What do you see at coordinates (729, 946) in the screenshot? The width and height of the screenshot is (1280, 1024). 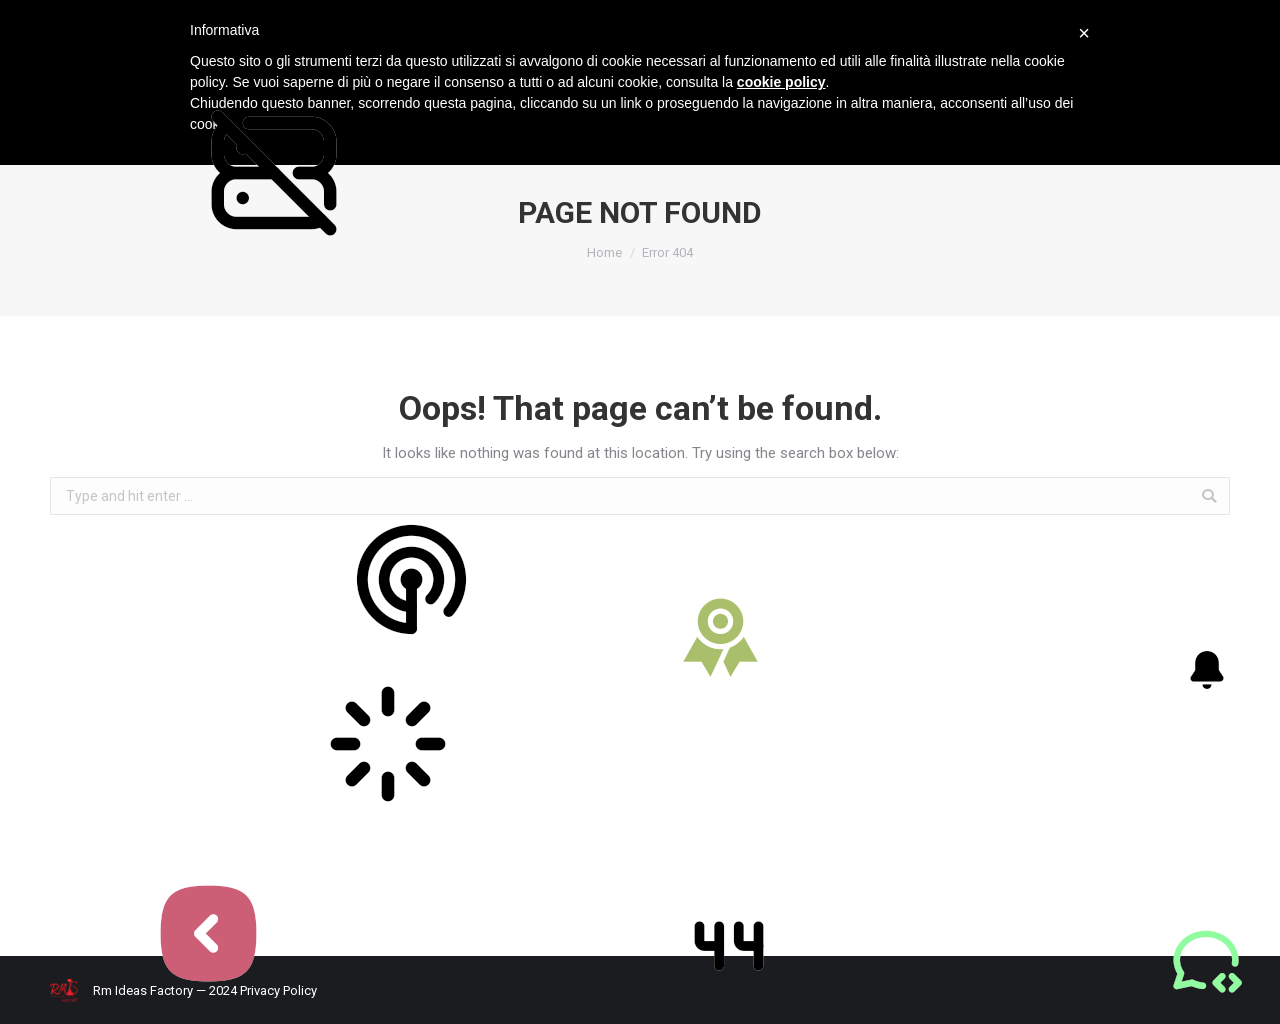 I see `indicates item number 44 in a list or sequence` at bounding box center [729, 946].